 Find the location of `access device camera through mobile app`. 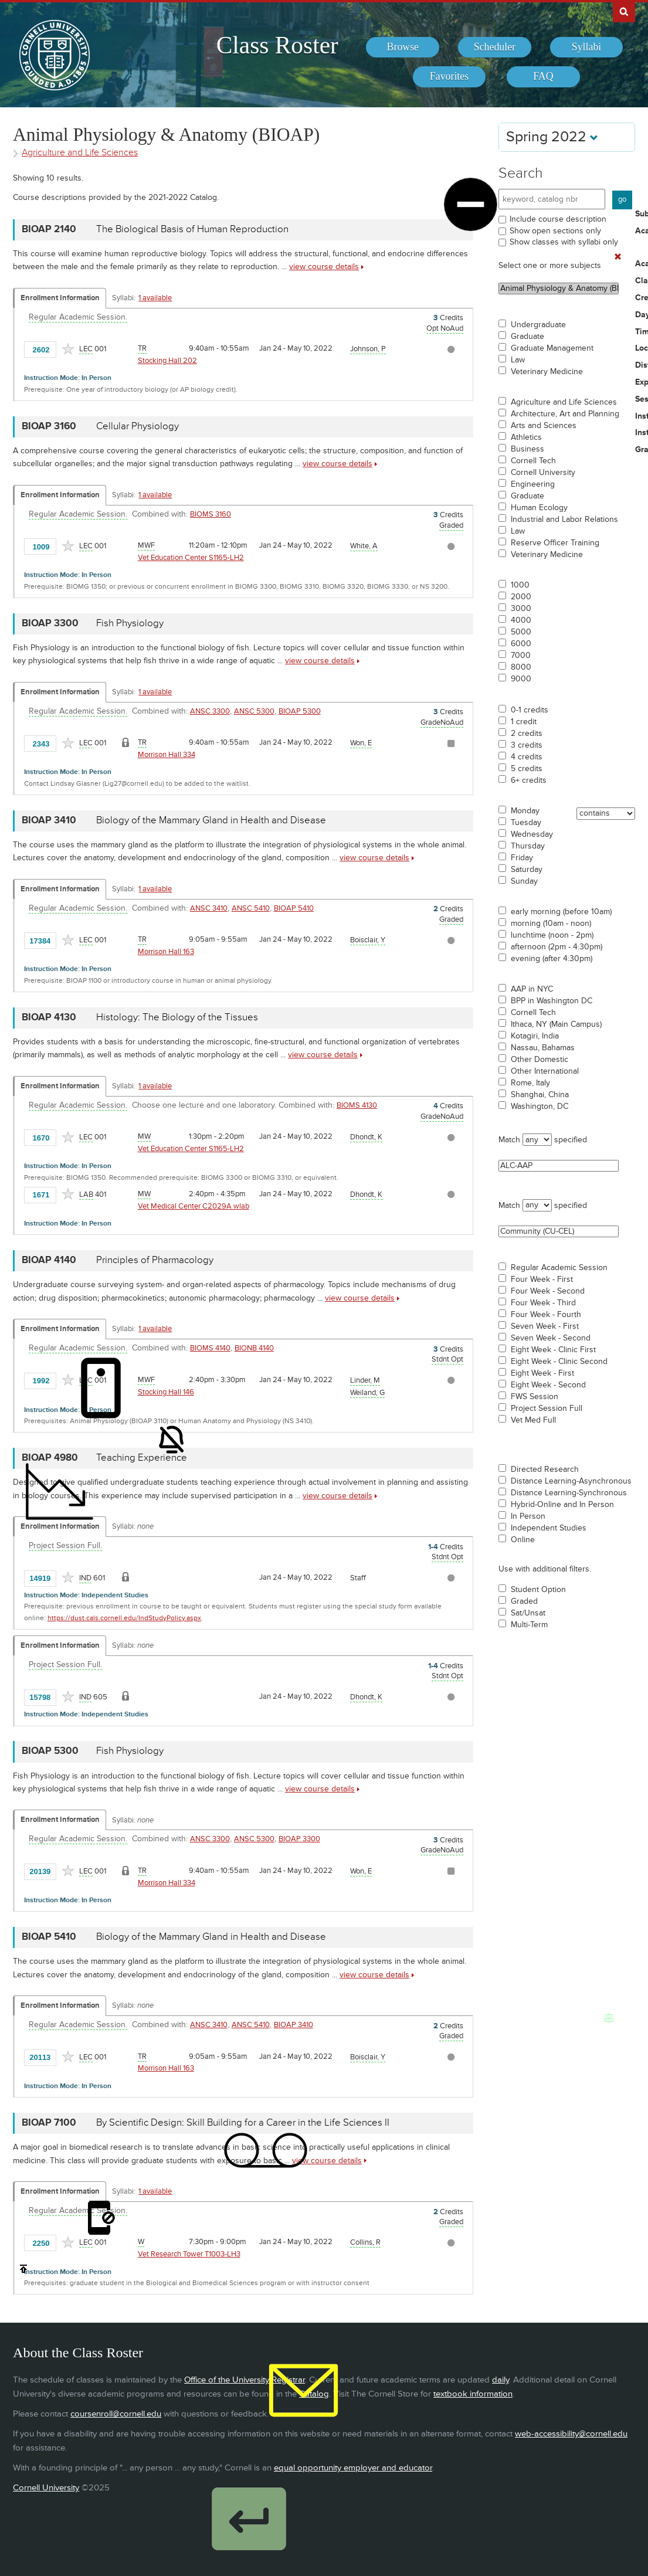

access device camera through mobile app is located at coordinates (101, 1388).